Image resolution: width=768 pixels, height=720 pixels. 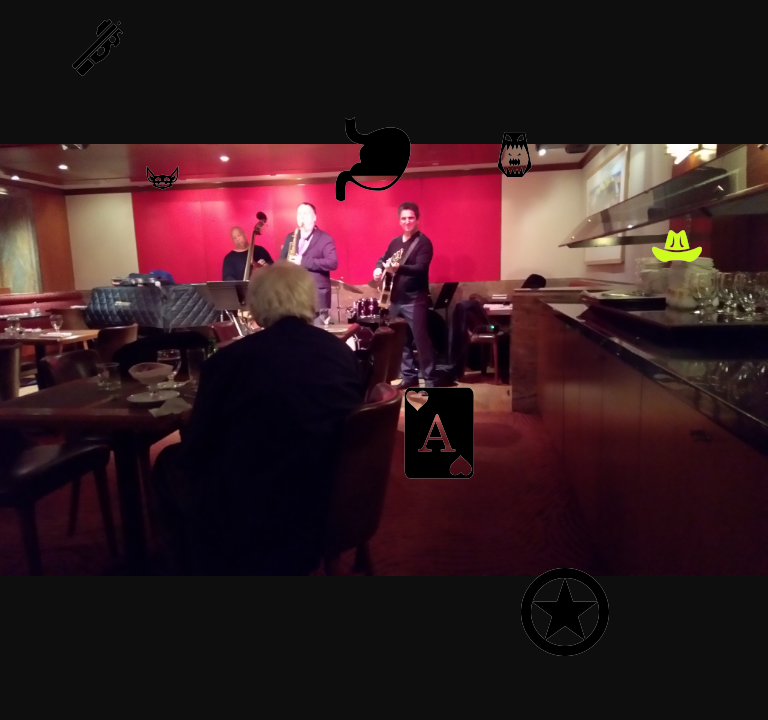 What do you see at coordinates (439, 433) in the screenshot?
I see `play a card game or solitaire` at bounding box center [439, 433].